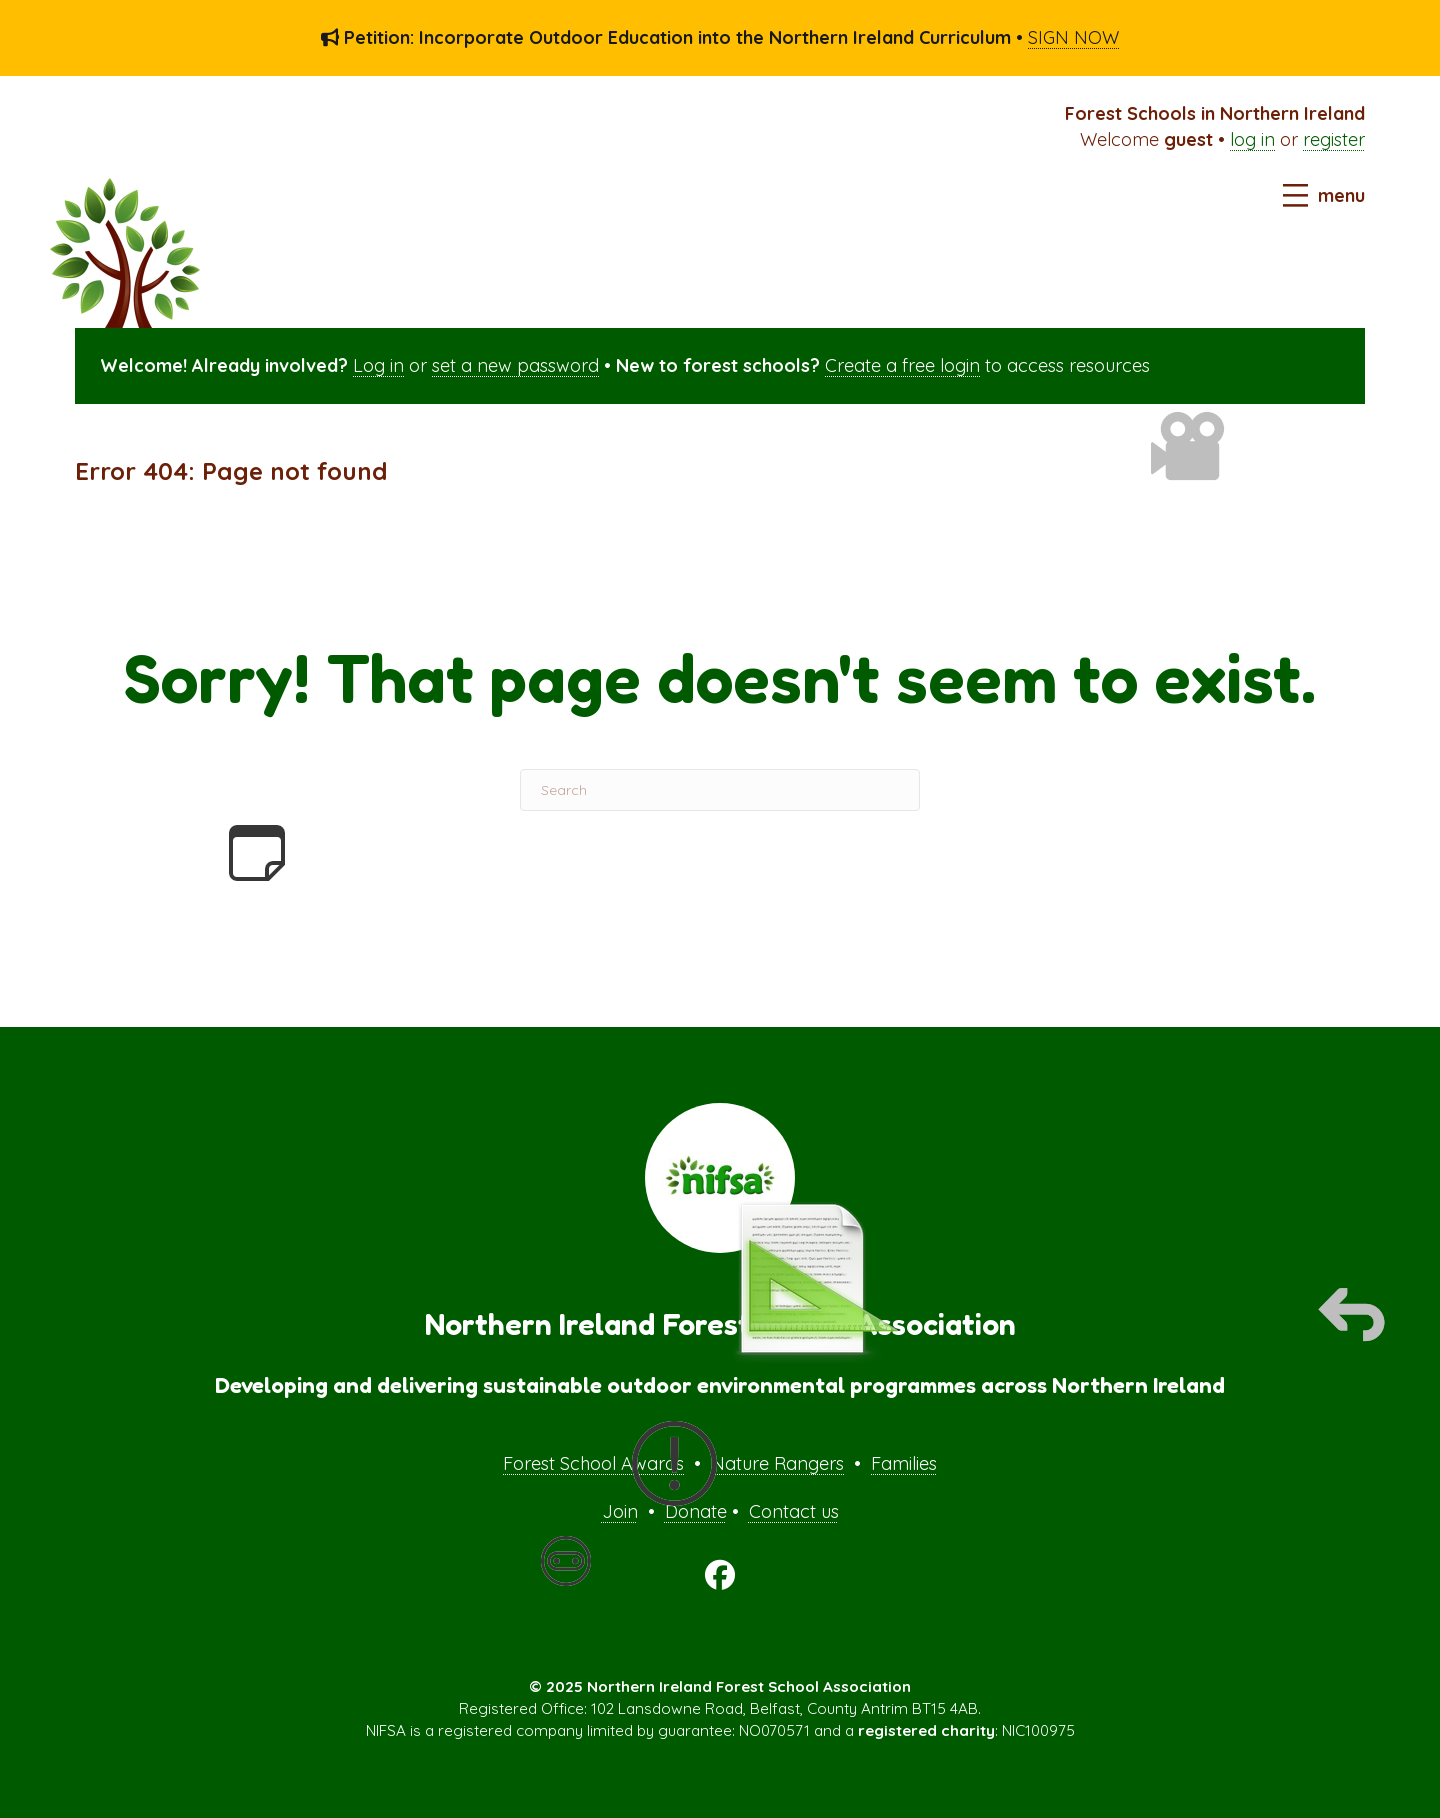 This screenshot has height=1818, width=1440. I want to click on launch the GNOME Robots game, so click(566, 1561).